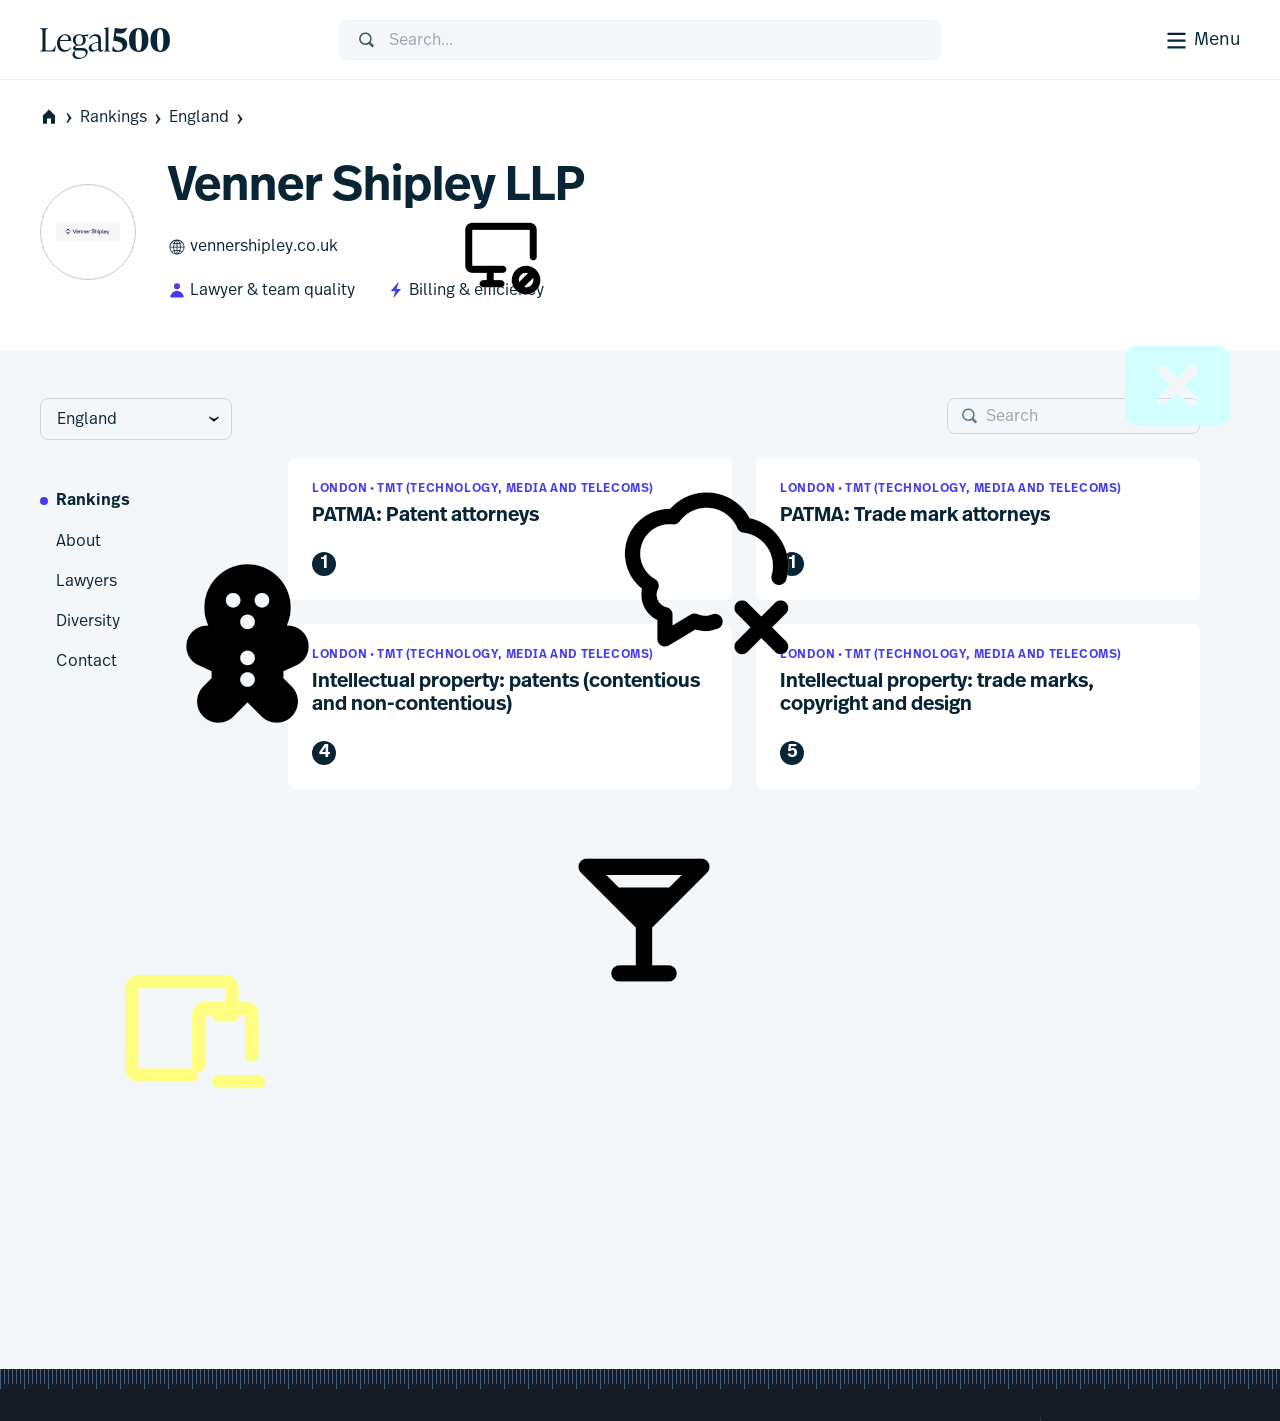 This screenshot has height=1421, width=1280. I want to click on close or dismiss a dialog box, so click(1177, 385).